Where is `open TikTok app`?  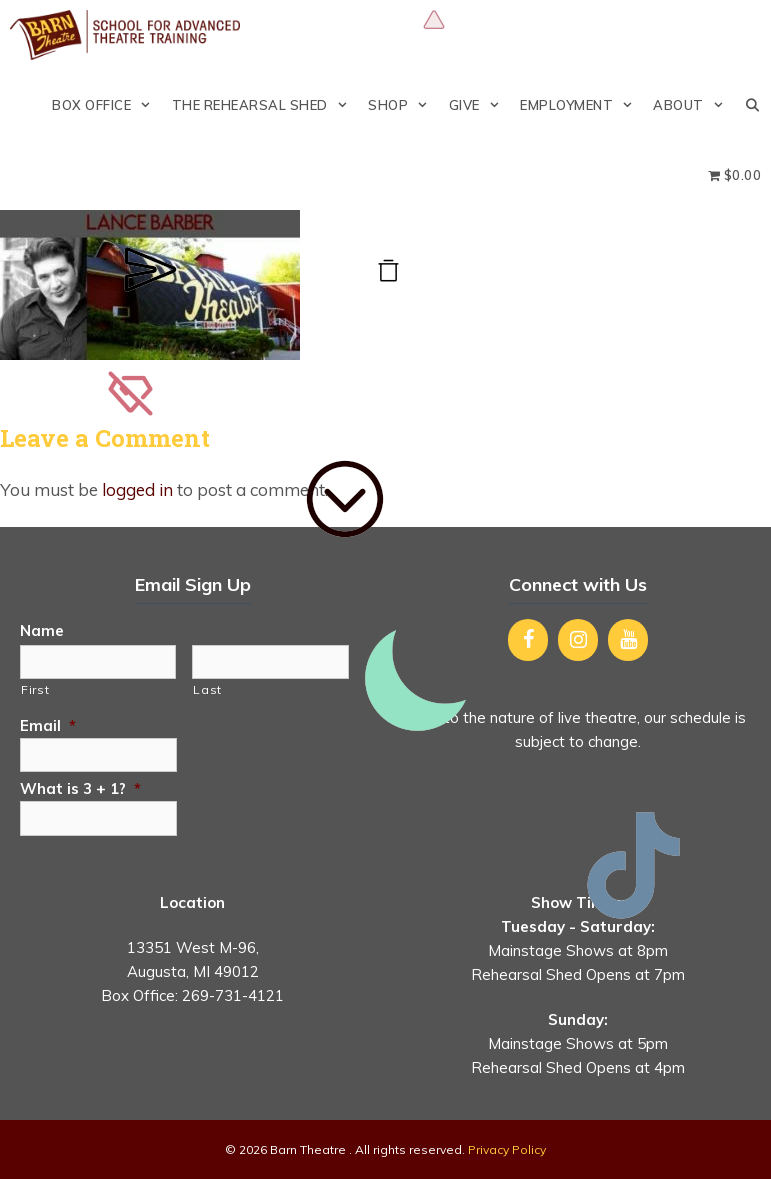
open TikTok app is located at coordinates (633, 865).